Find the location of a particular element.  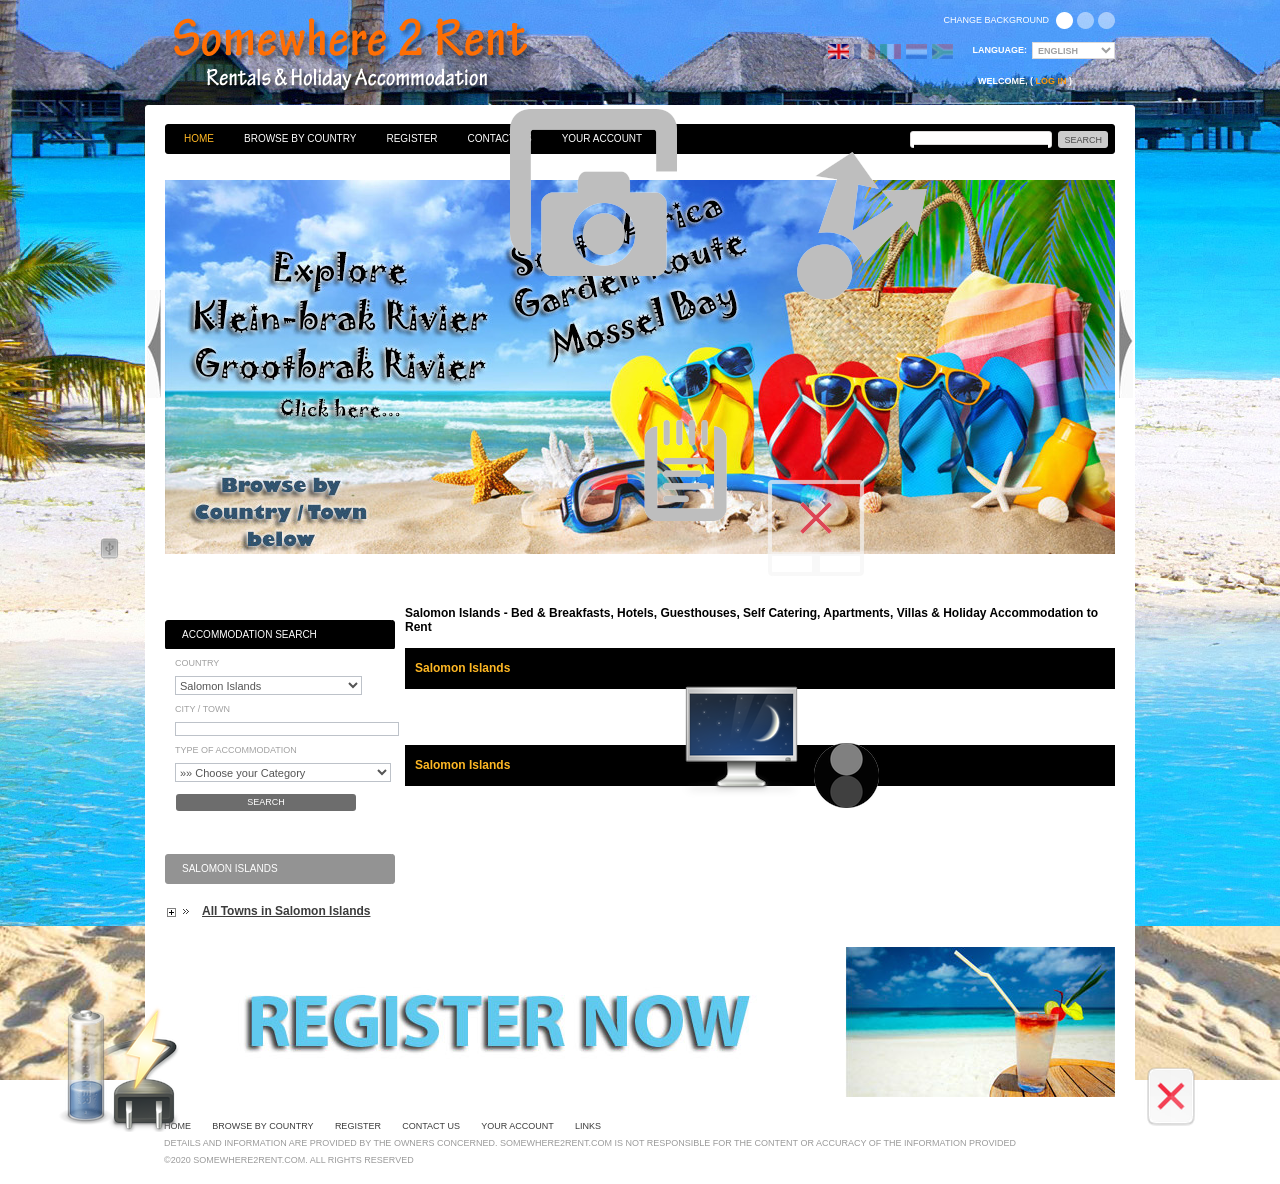

share or send content to another app or device is located at coordinates (871, 226).